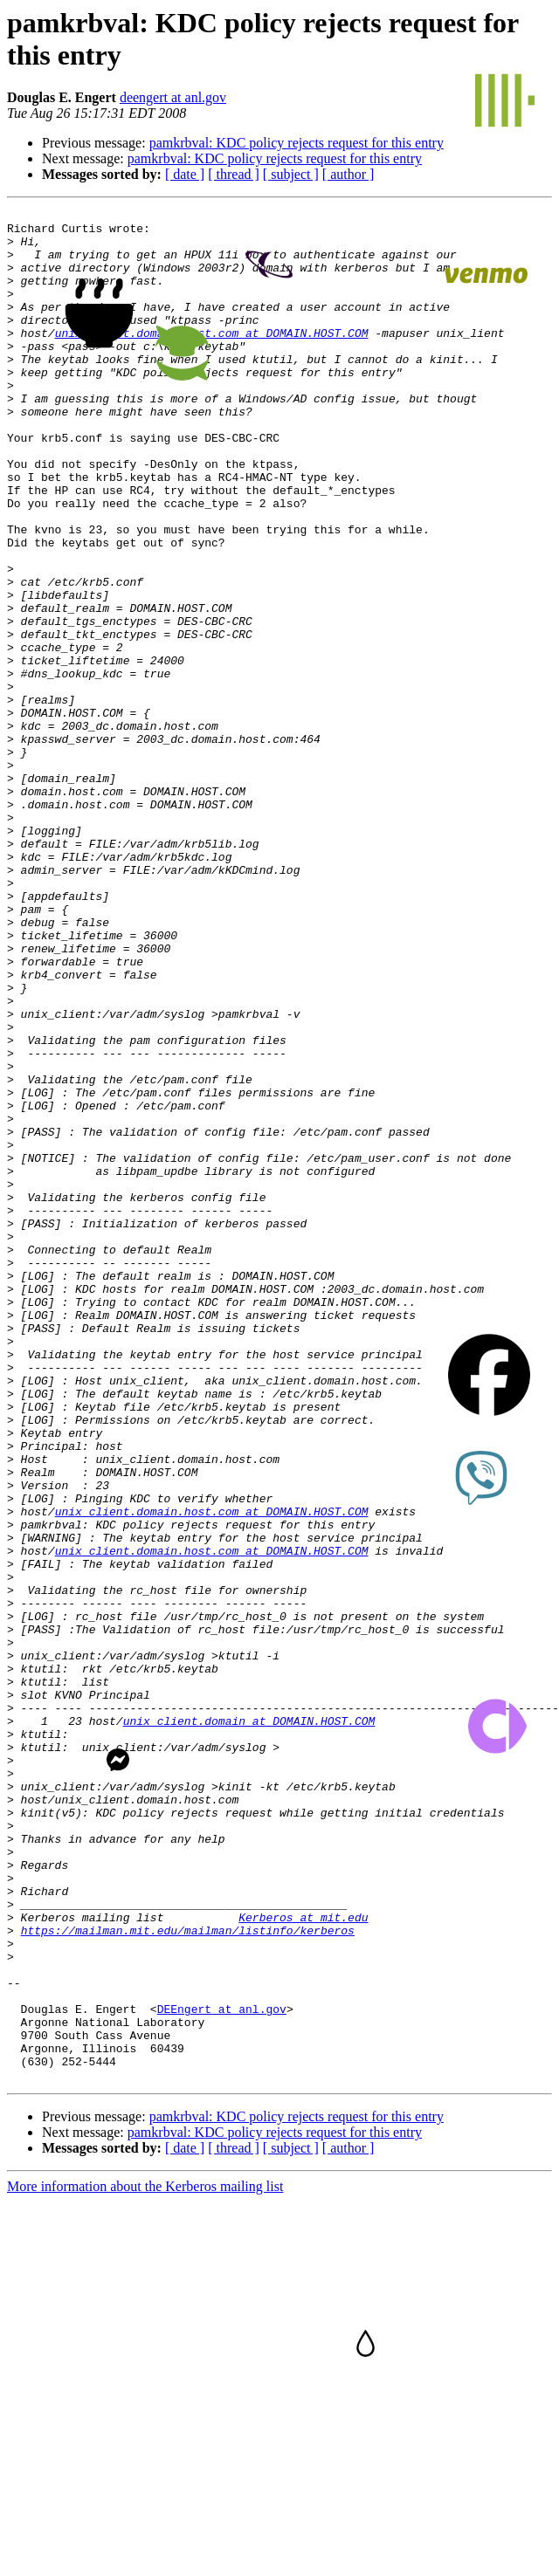  What do you see at coordinates (481, 1478) in the screenshot?
I see `open viber messaging app` at bounding box center [481, 1478].